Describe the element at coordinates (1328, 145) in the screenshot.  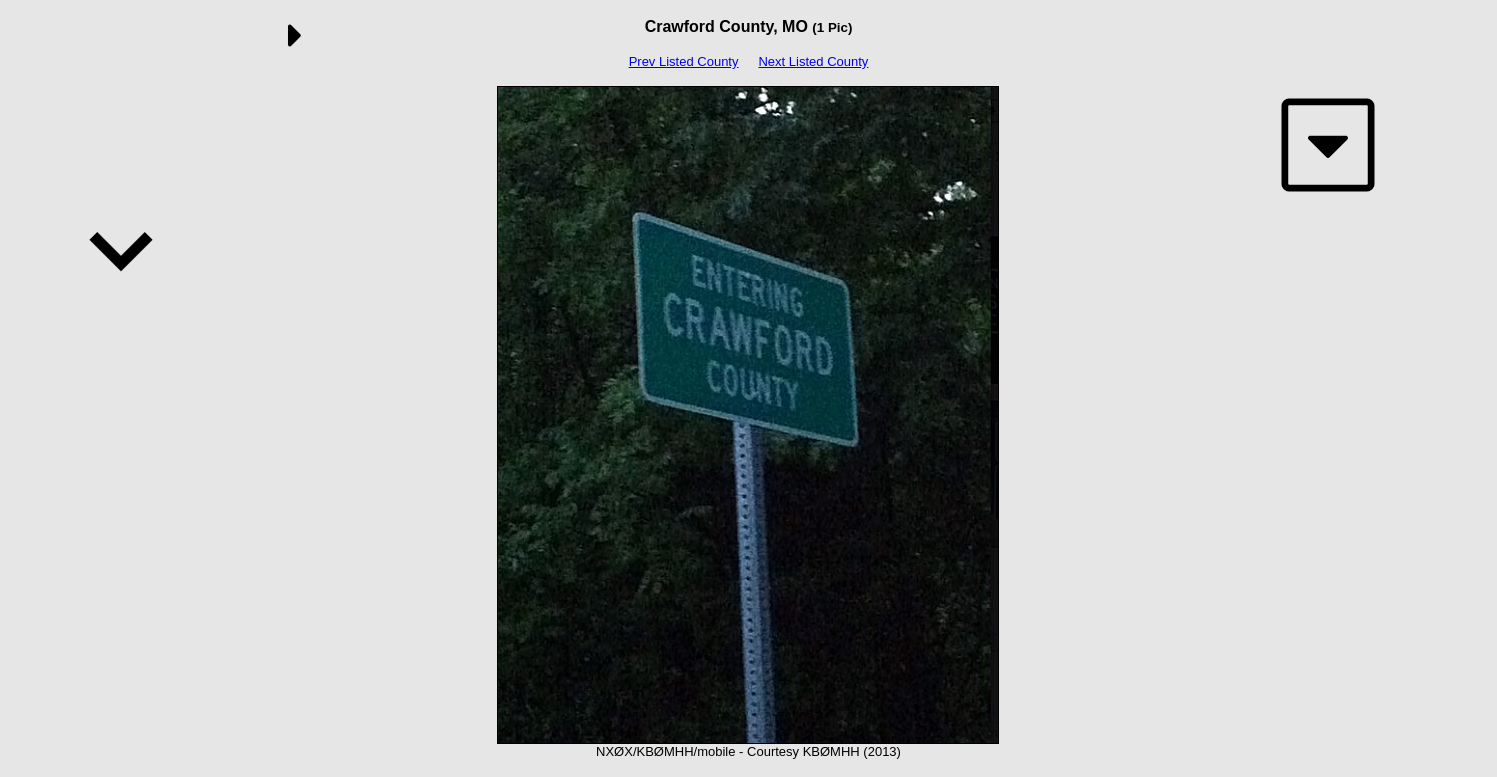
I see `open a dropdown menu to select an option` at that location.